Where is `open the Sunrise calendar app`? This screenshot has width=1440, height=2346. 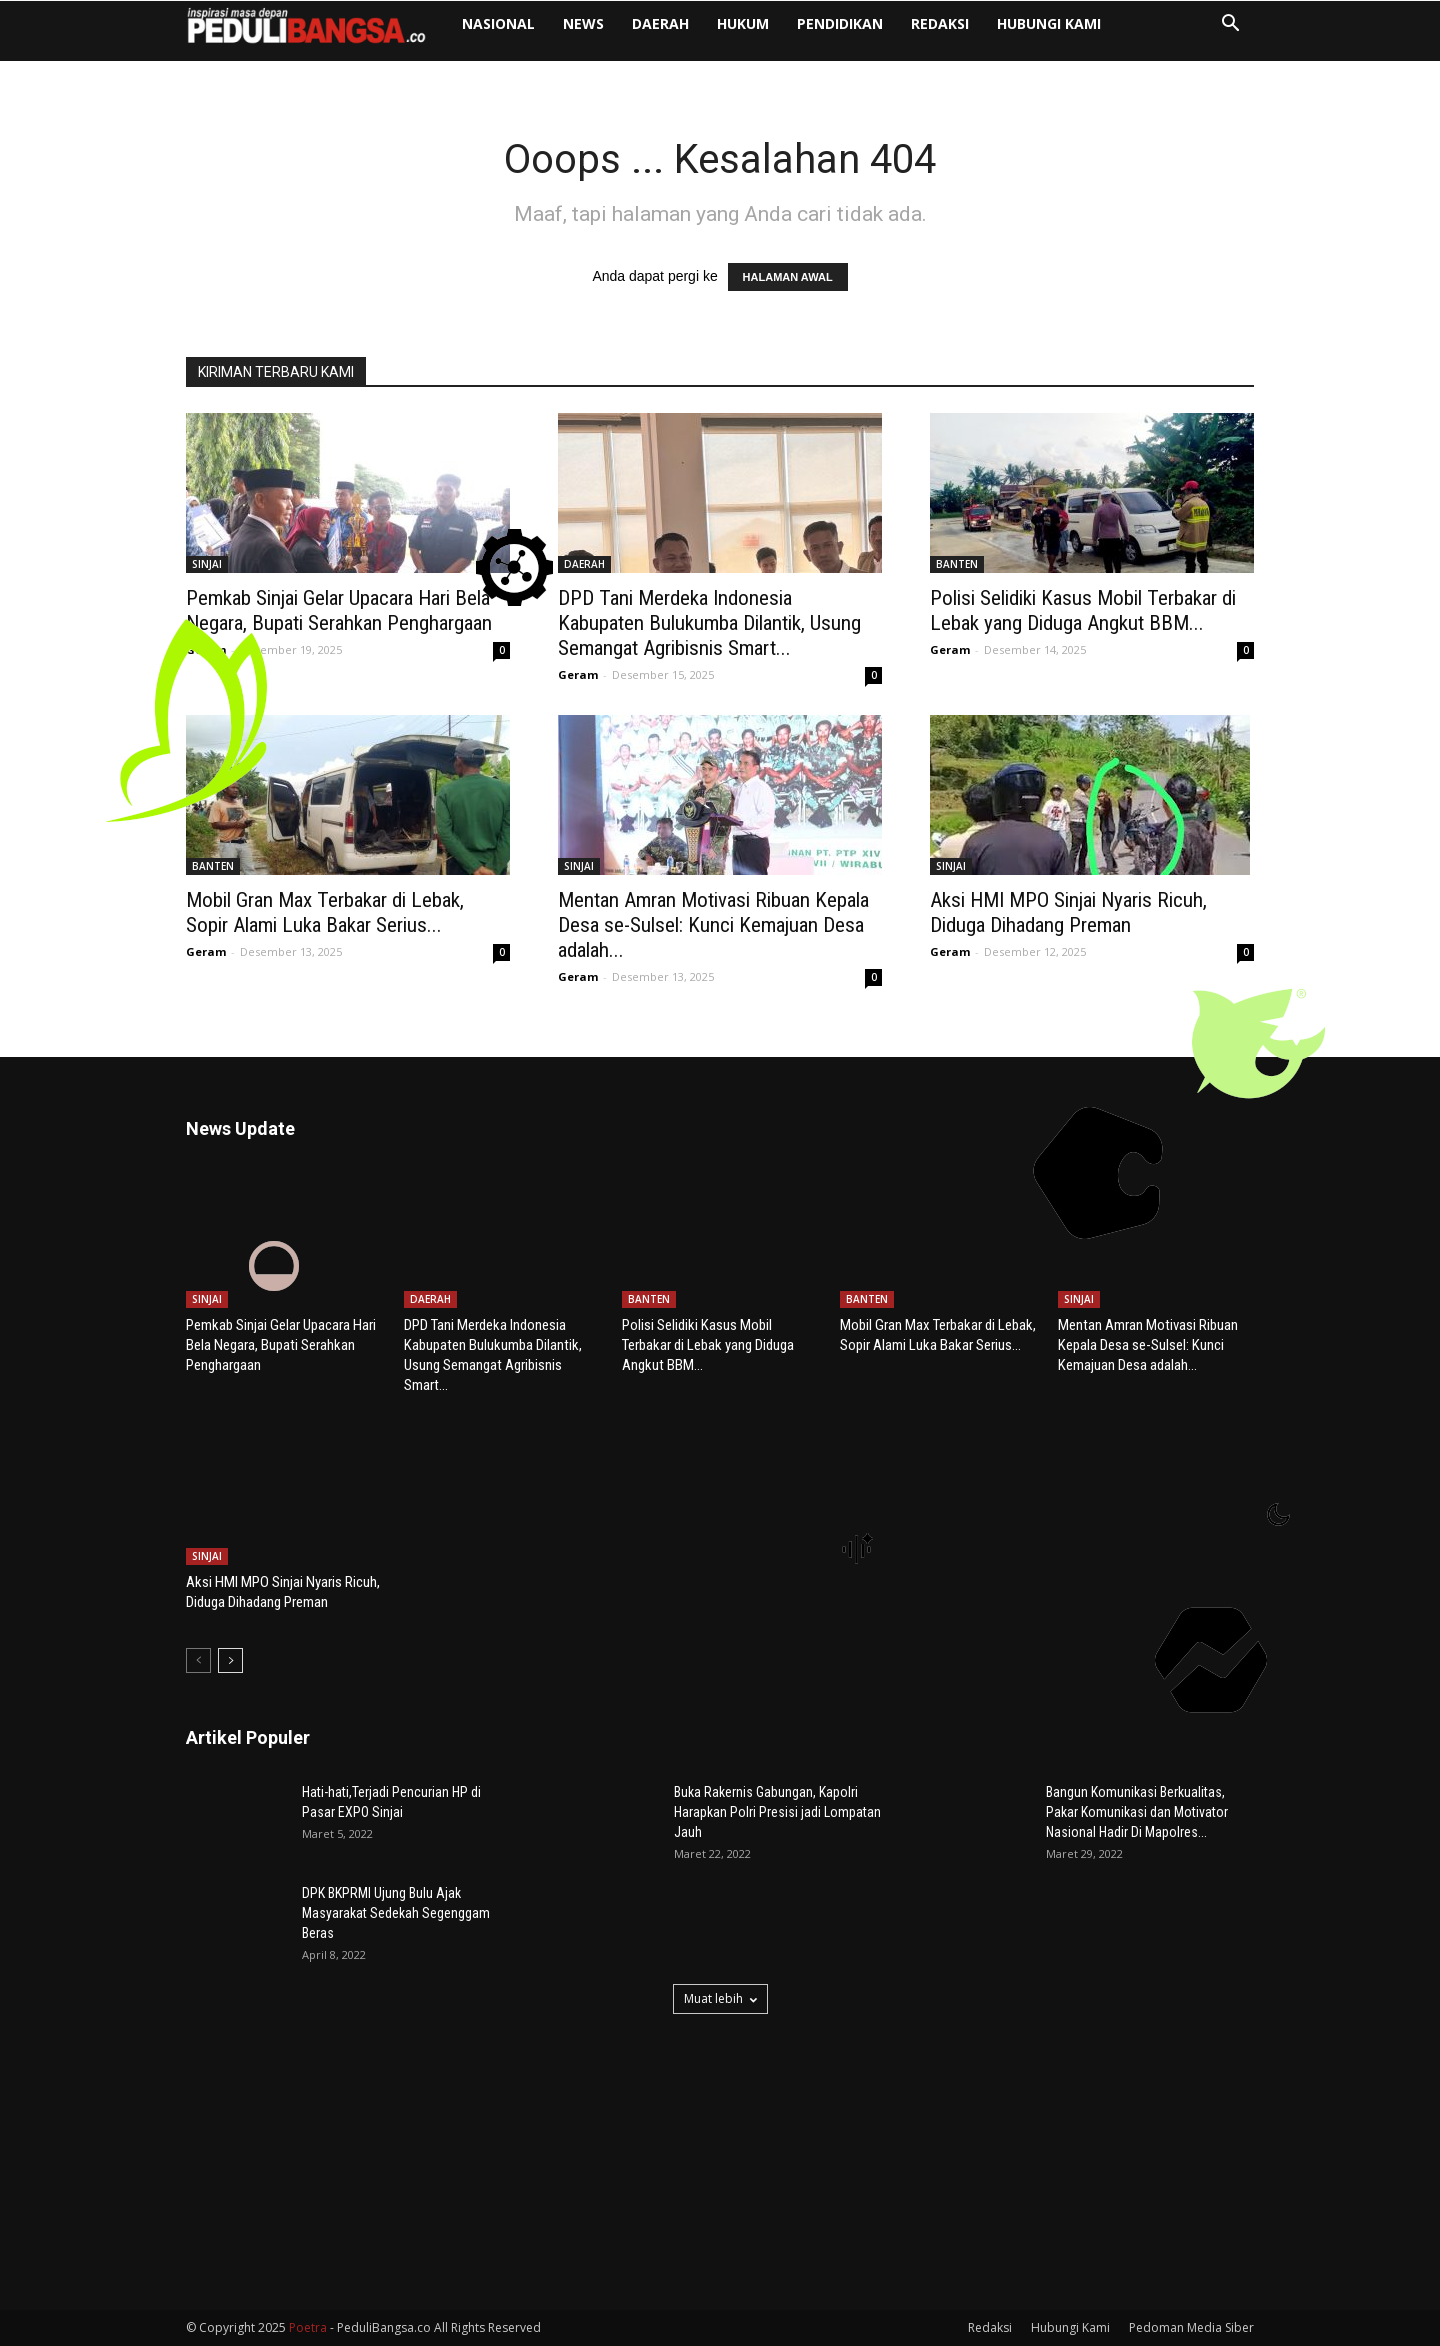
open the Sunrise calendar app is located at coordinates (274, 1266).